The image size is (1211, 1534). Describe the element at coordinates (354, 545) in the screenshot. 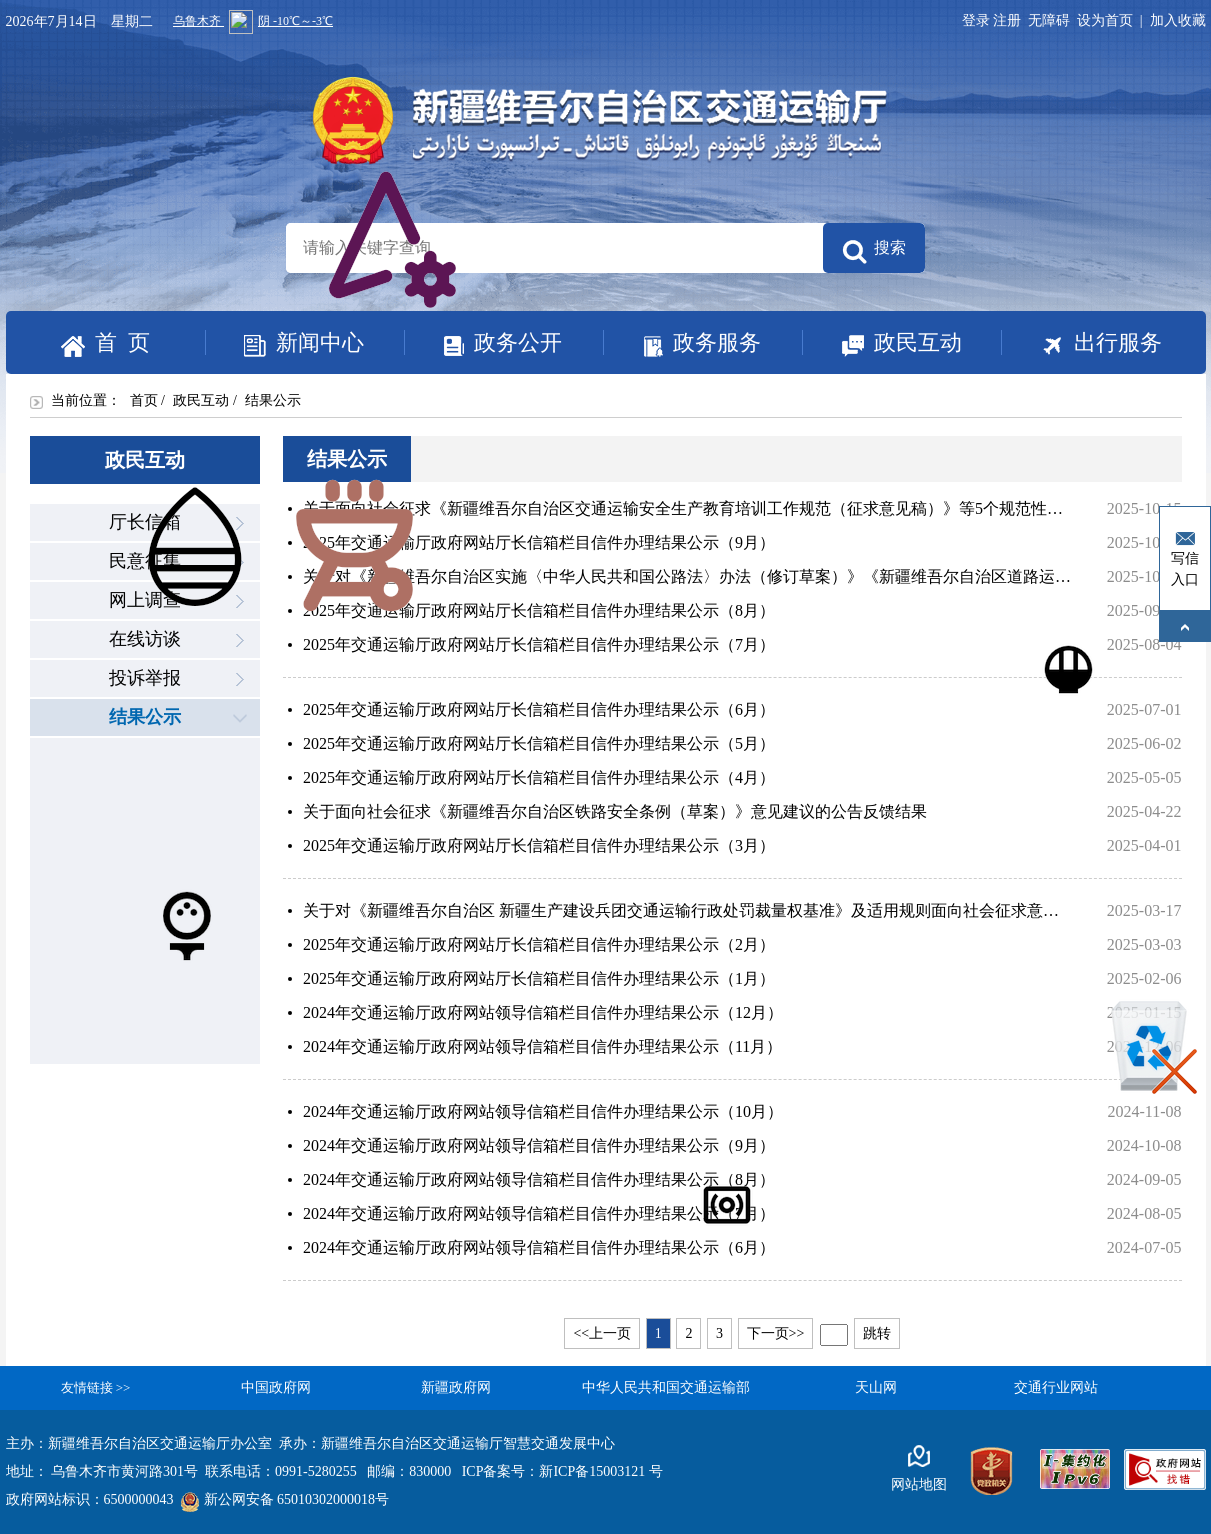

I see `access grill or barbecue settings` at that location.